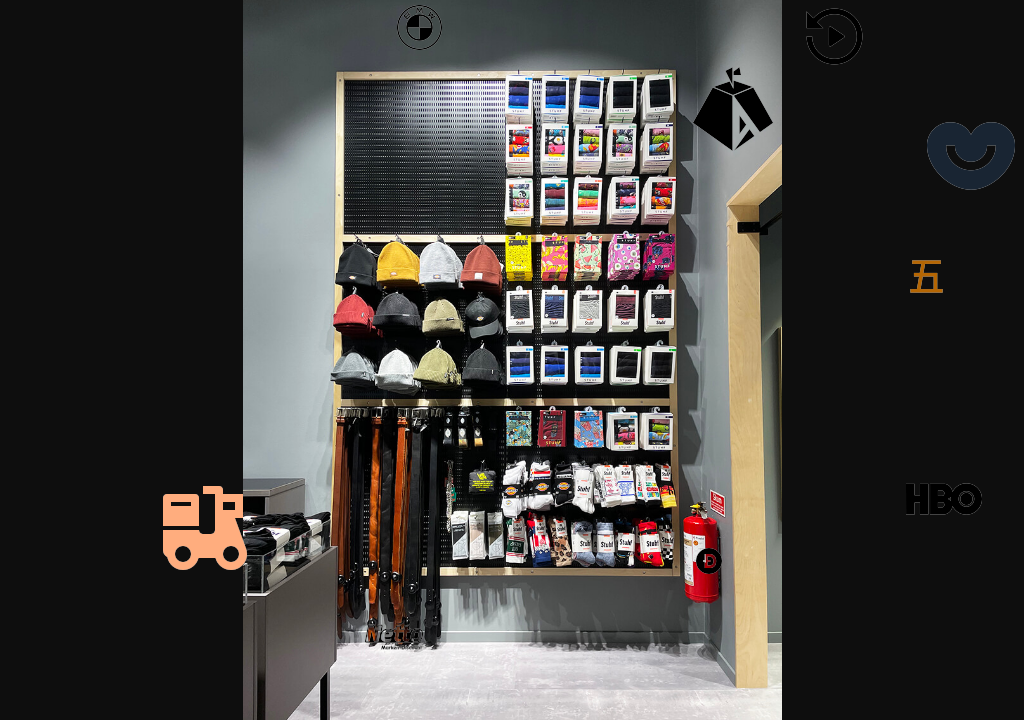  What do you see at coordinates (926, 276) in the screenshot?
I see `switch to wubi input method` at bounding box center [926, 276].